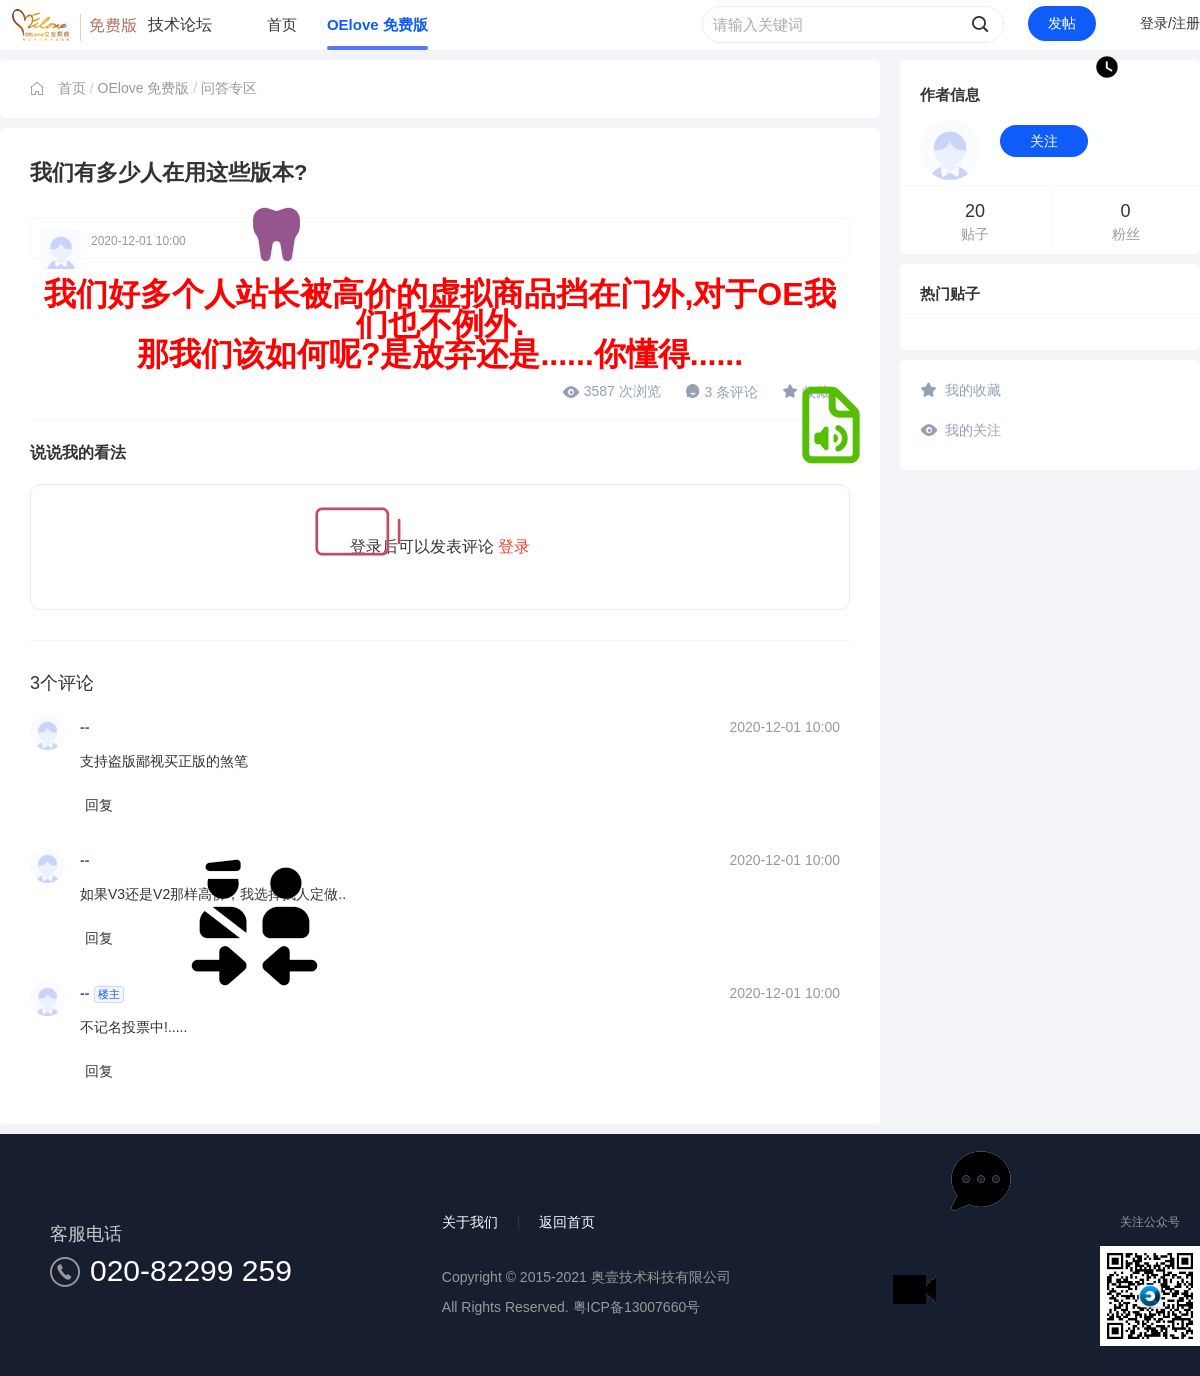 The height and width of the screenshot is (1376, 1200). Describe the element at coordinates (276, 234) in the screenshot. I see `access dental or oral health information` at that location.